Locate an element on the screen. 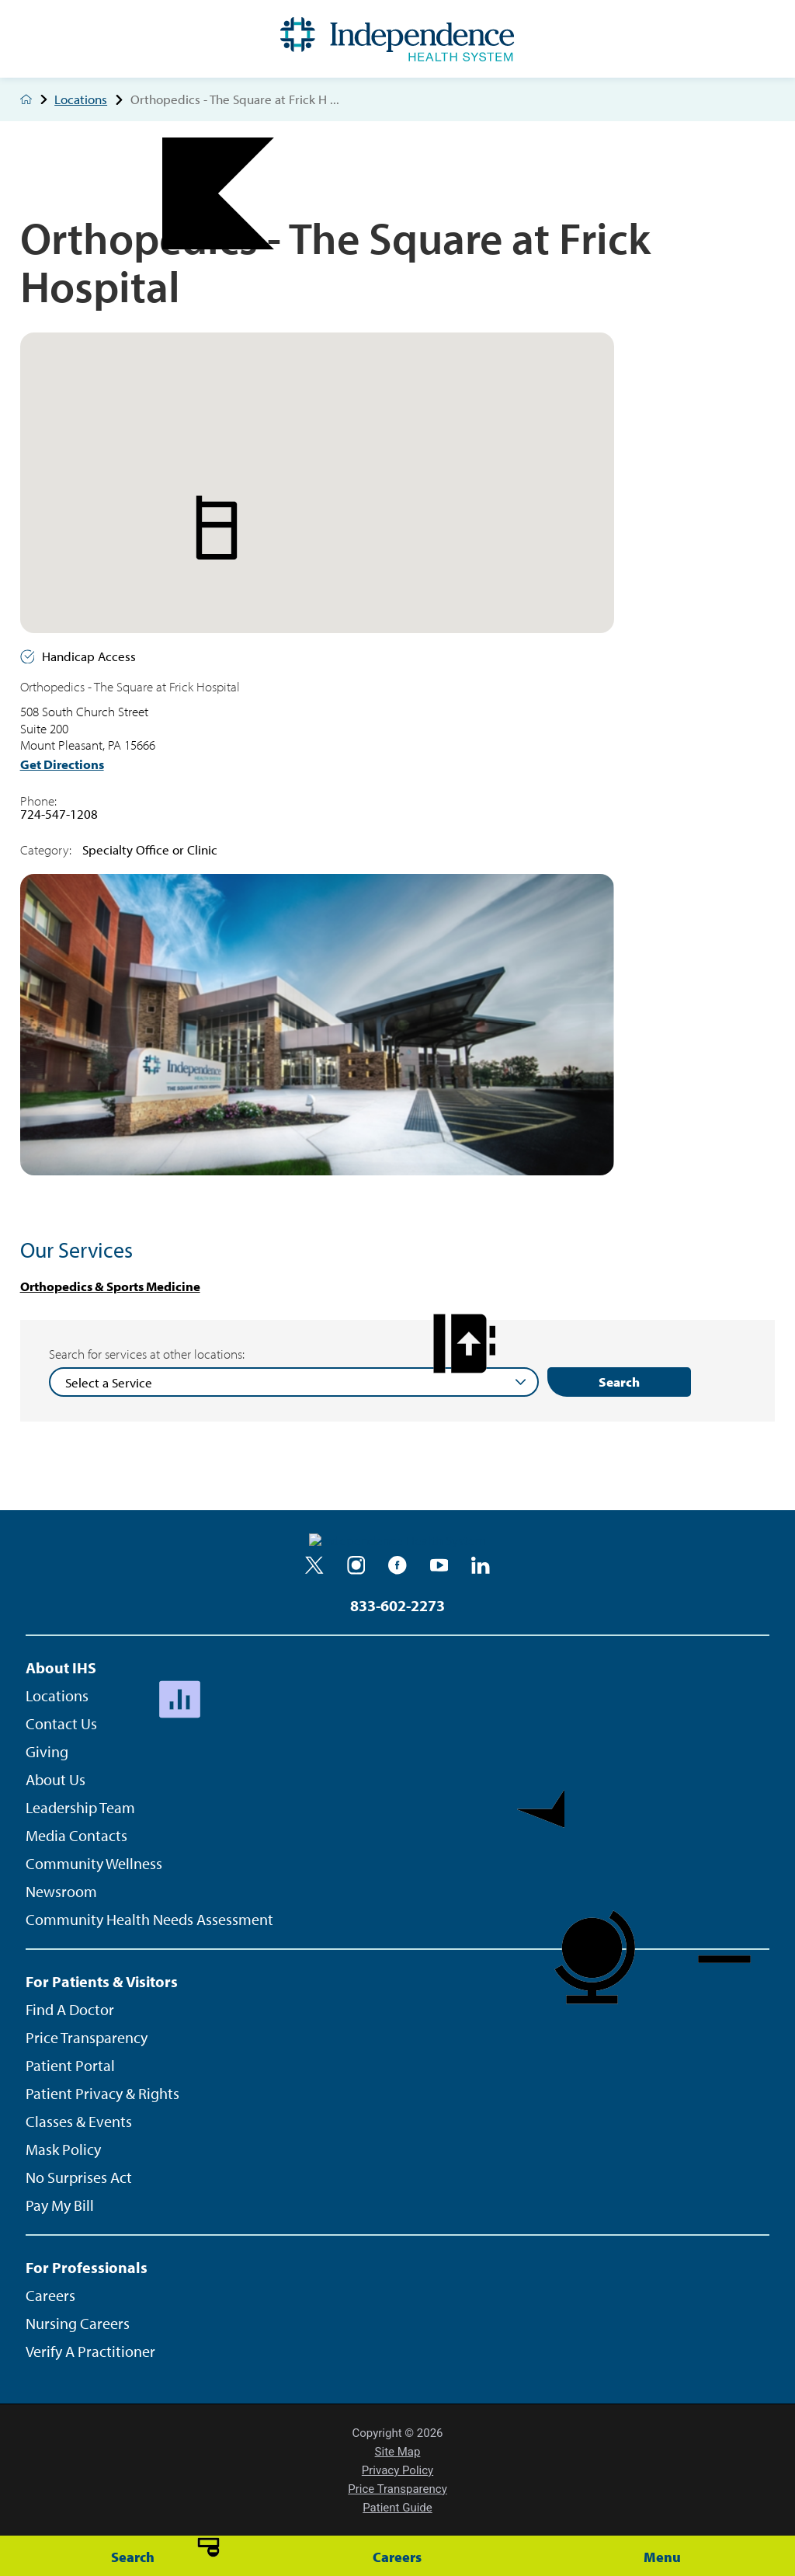 The width and height of the screenshot is (795, 2576). view analytics dashboard is located at coordinates (179, 1699).